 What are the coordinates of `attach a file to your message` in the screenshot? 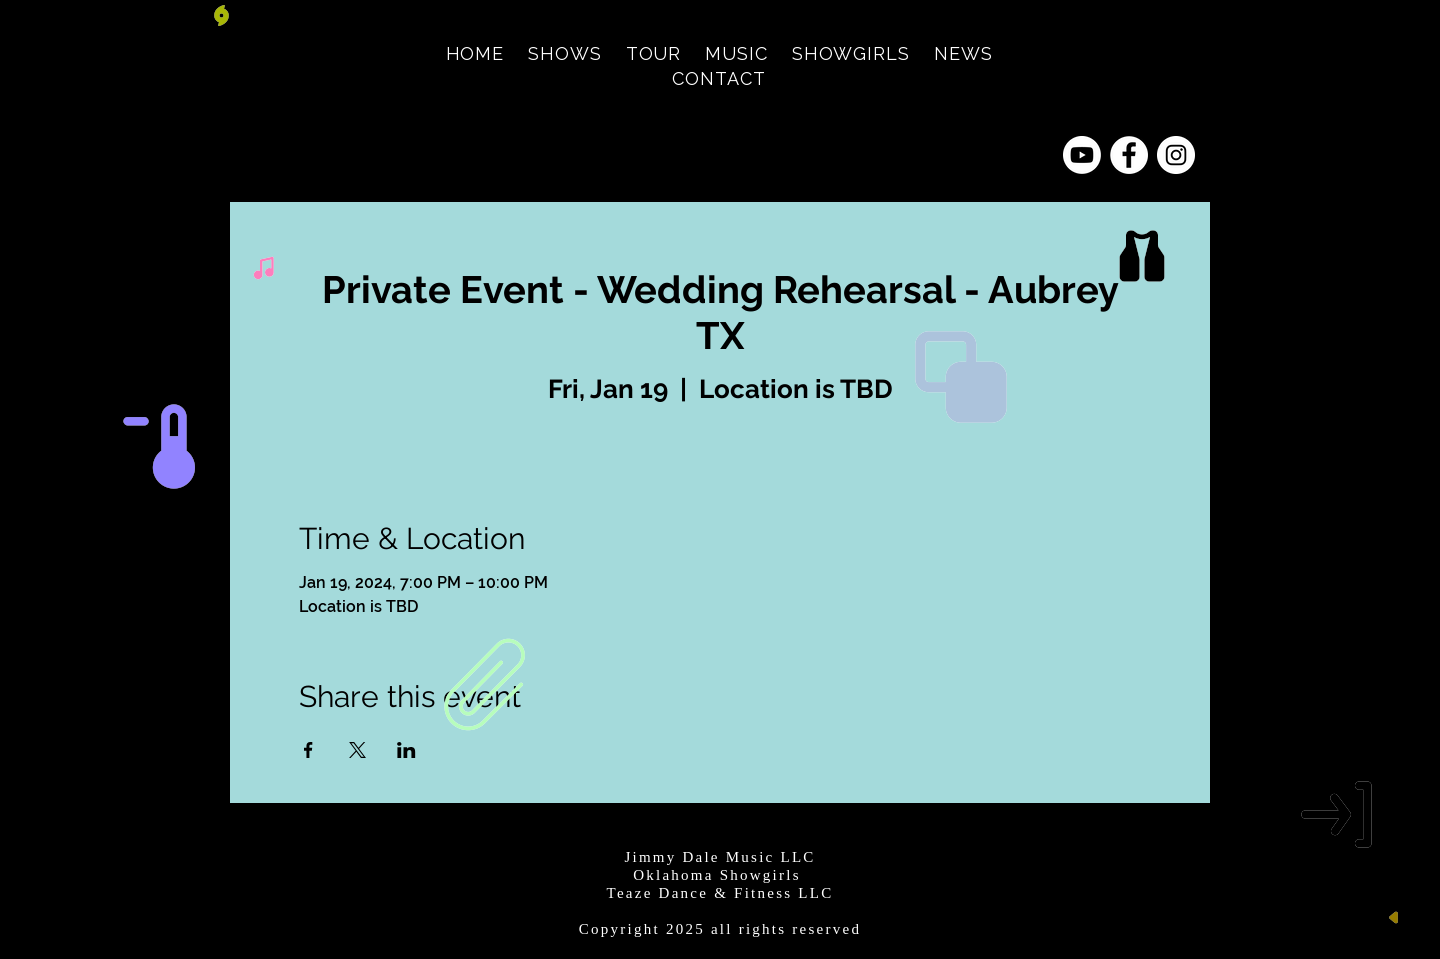 It's located at (486, 684).